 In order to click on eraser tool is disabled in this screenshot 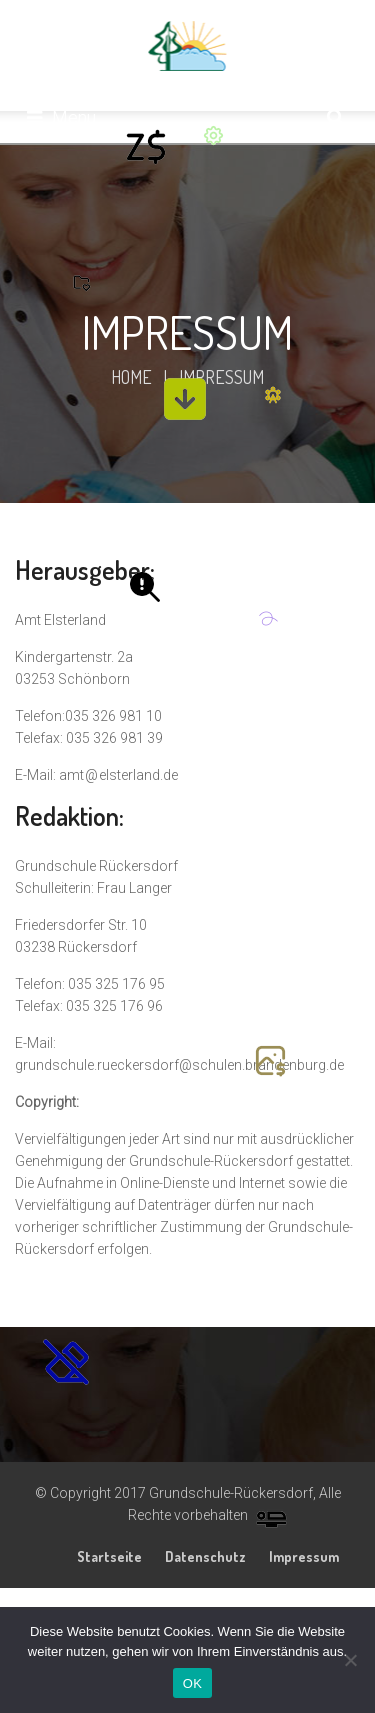, I will do `click(66, 1362)`.